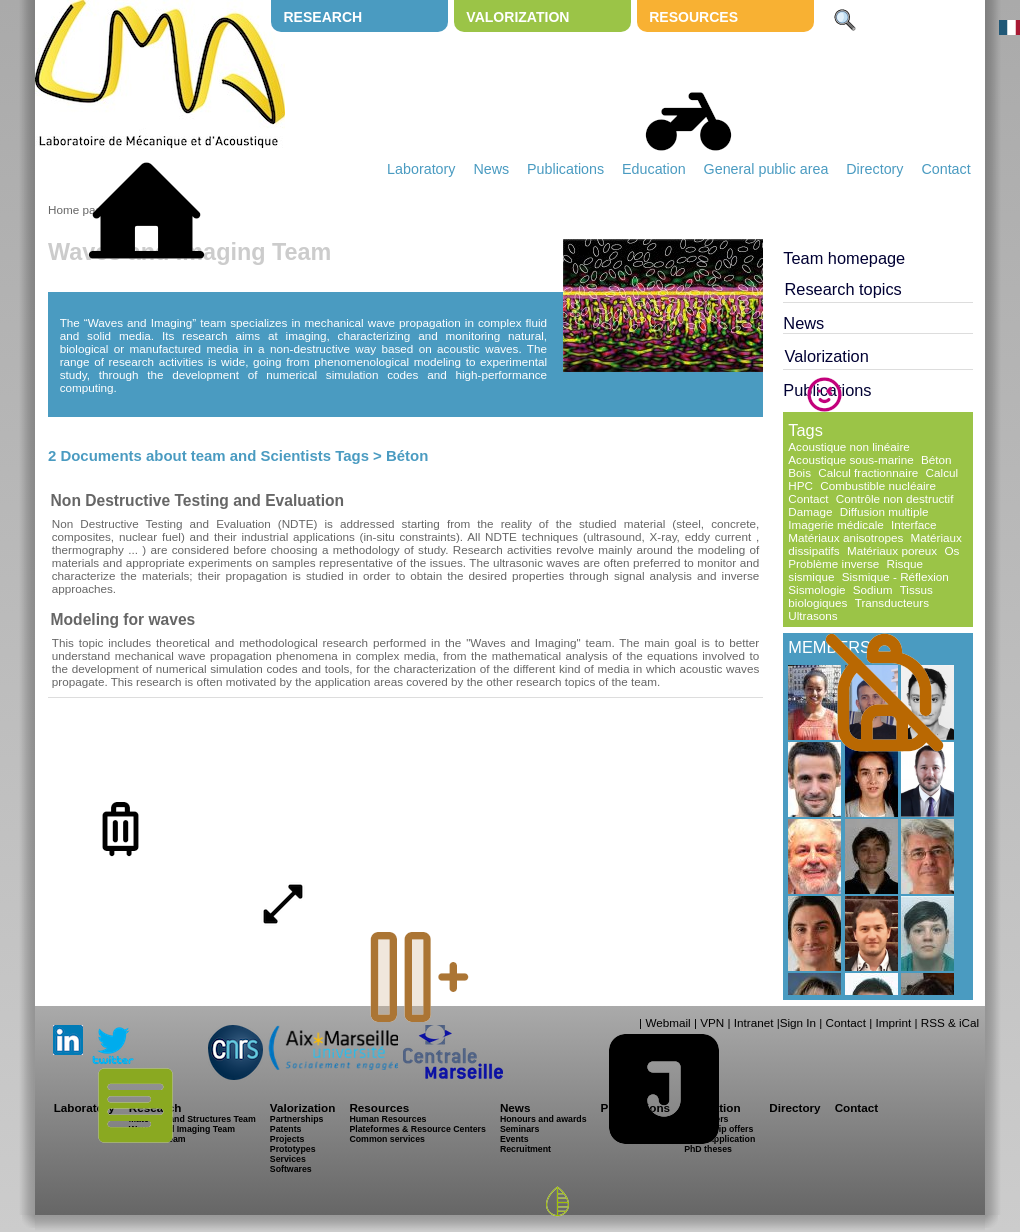  I want to click on add a playful or winking emoji reaction, so click(824, 394).